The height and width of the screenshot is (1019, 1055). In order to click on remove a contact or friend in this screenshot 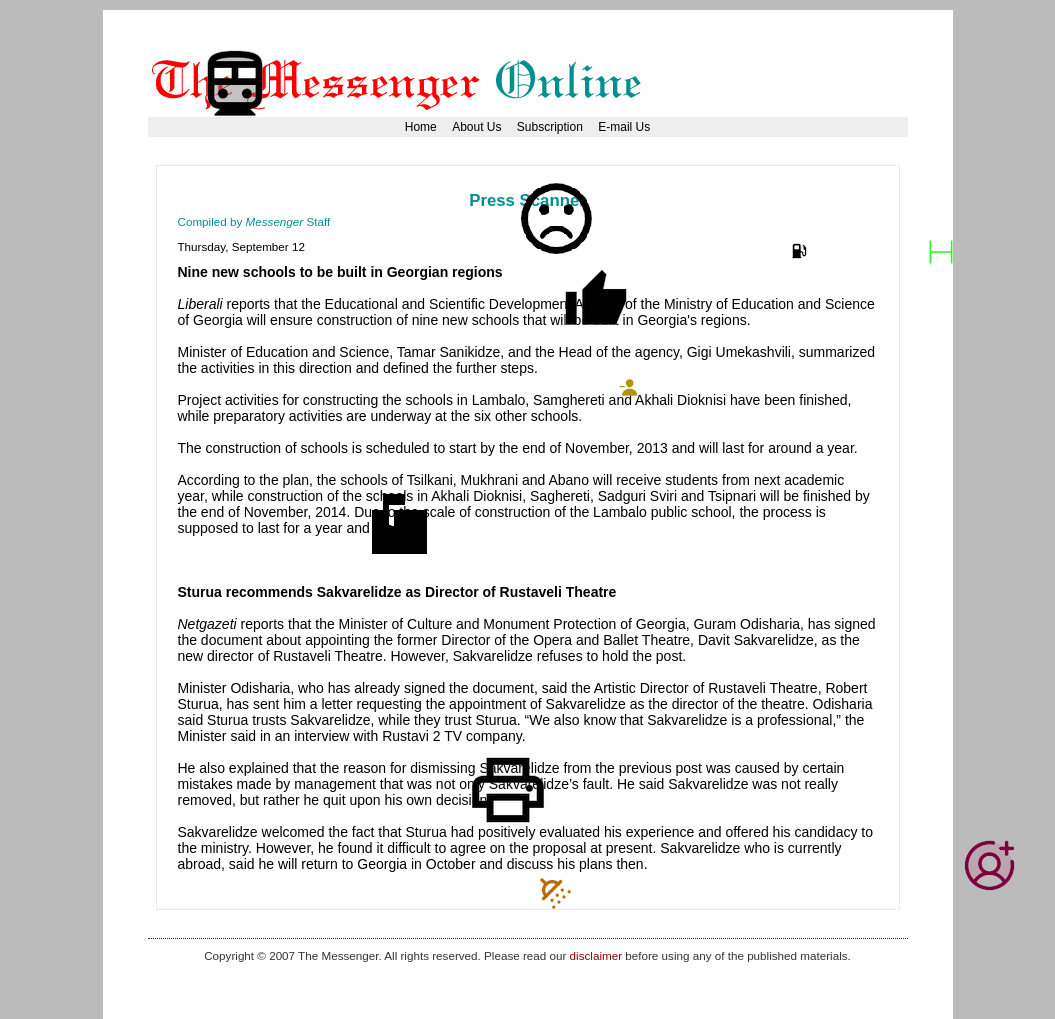, I will do `click(628, 387)`.